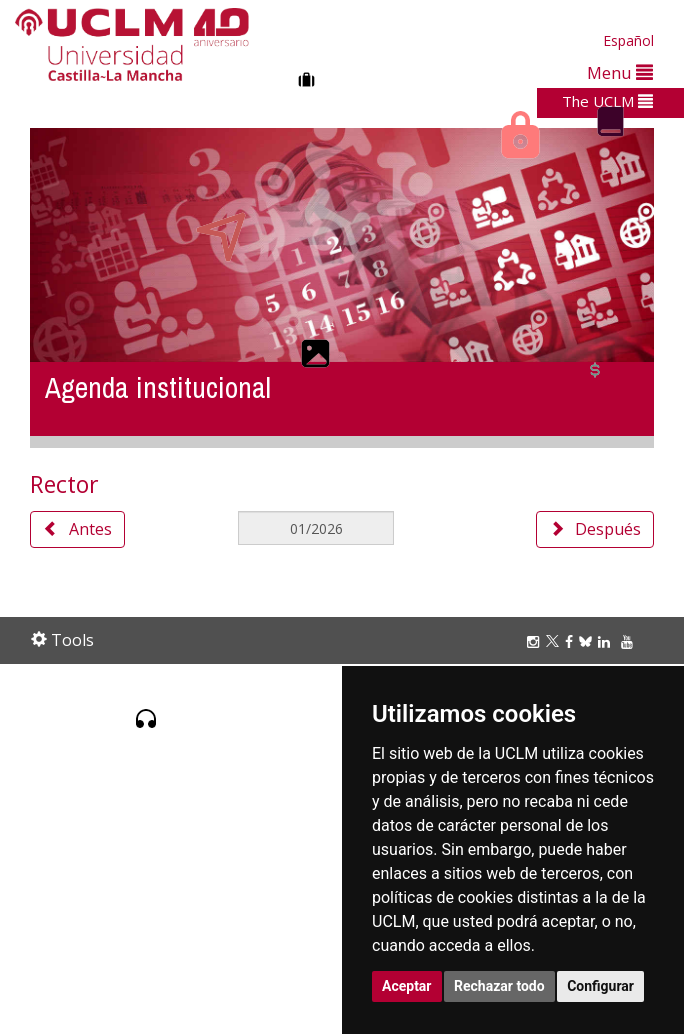 The image size is (684, 1034). Describe the element at coordinates (223, 234) in the screenshot. I see `tap to navigate to a destination` at that location.